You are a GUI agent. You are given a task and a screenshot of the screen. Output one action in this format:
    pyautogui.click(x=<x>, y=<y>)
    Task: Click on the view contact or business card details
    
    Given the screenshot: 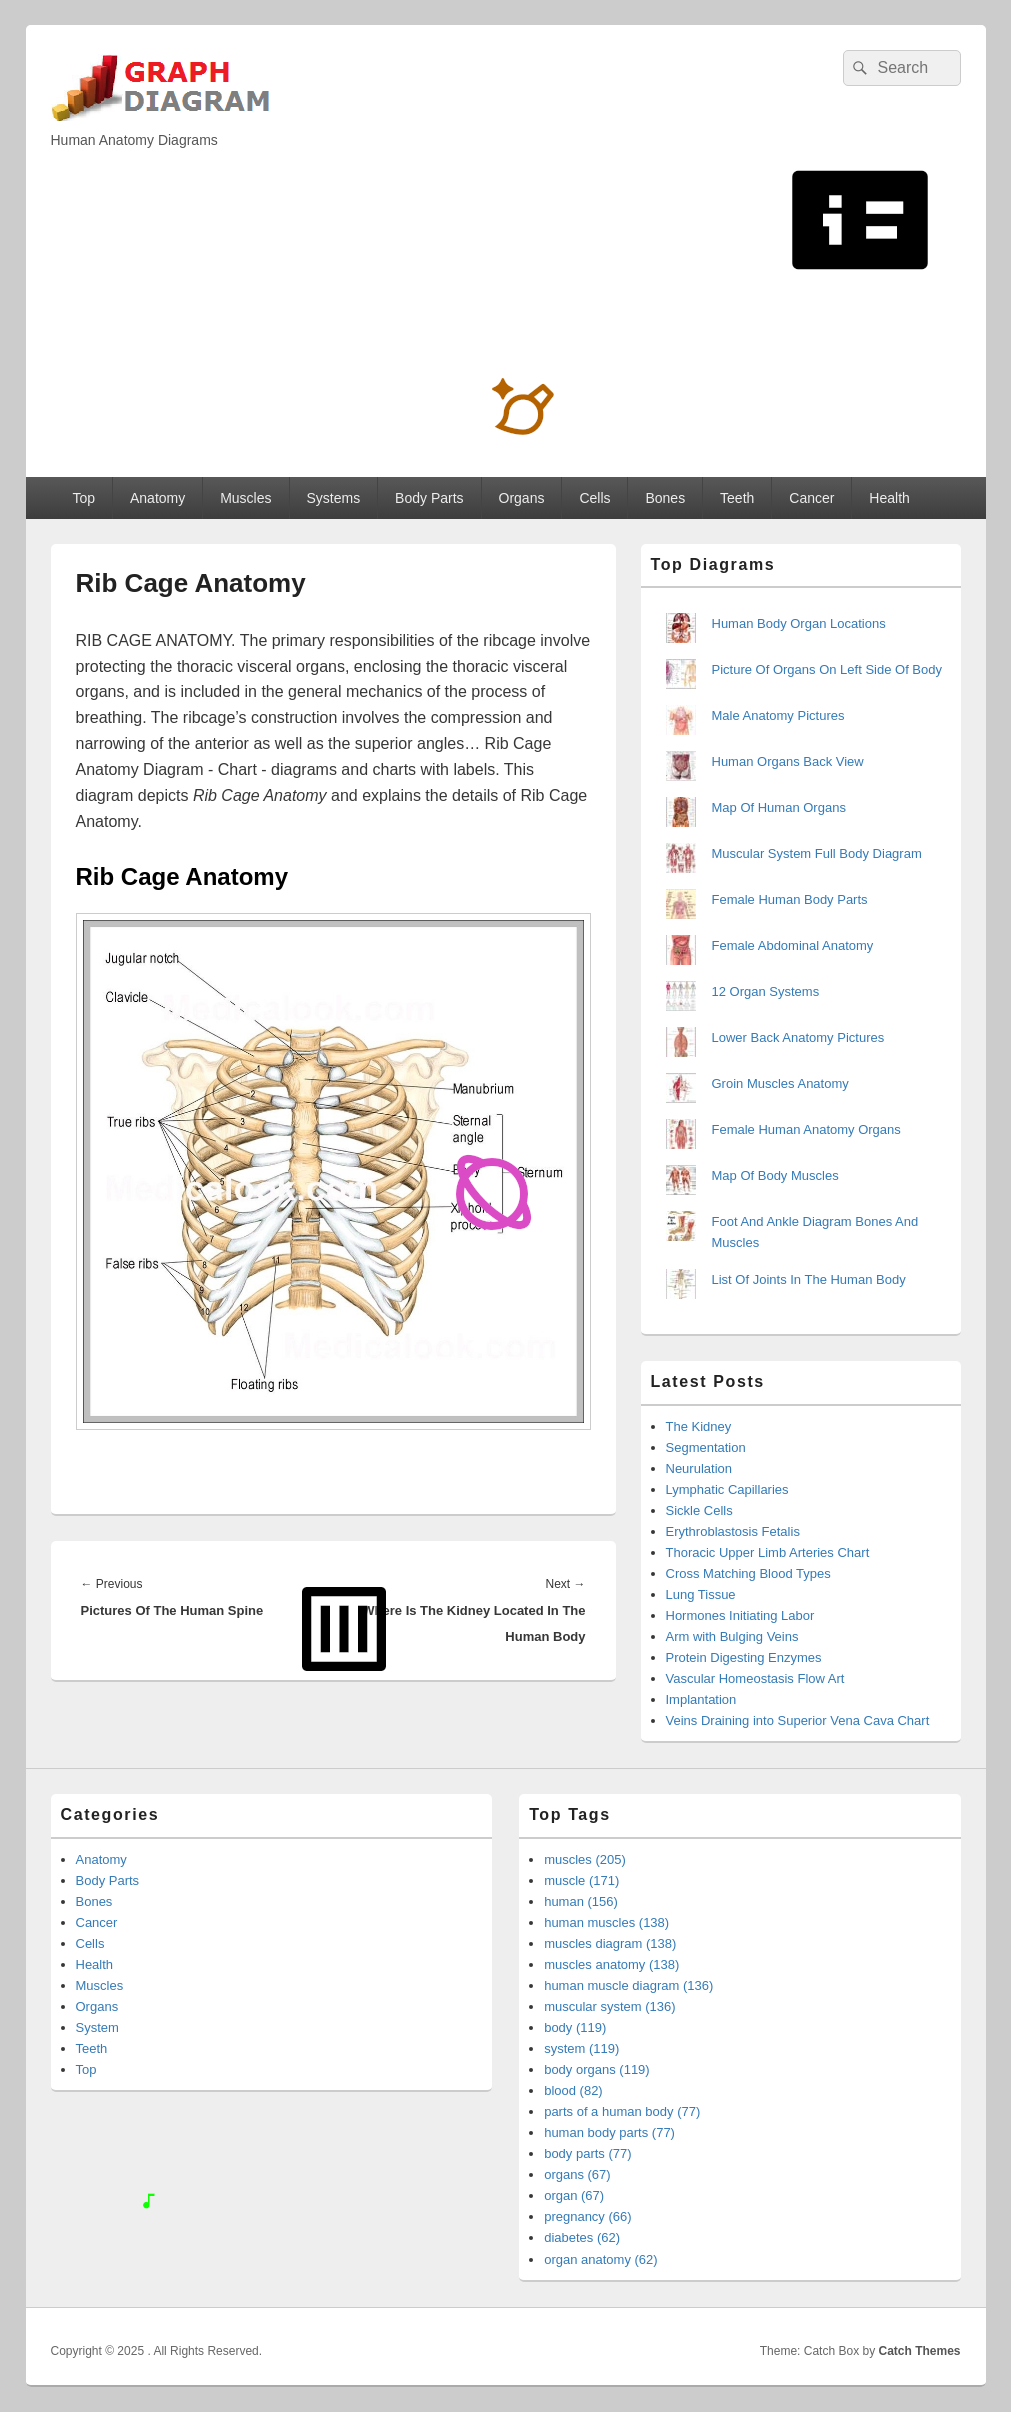 What is the action you would take?
    pyautogui.click(x=860, y=220)
    